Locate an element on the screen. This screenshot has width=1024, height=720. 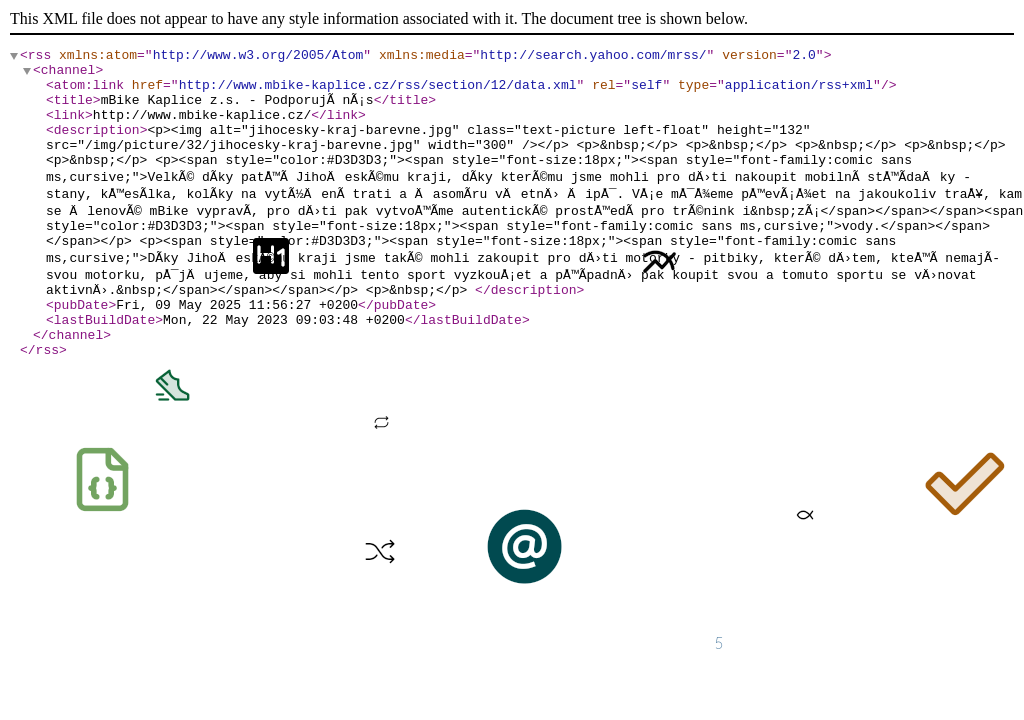
confirm or submit an action is located at coordinates (963, 482).